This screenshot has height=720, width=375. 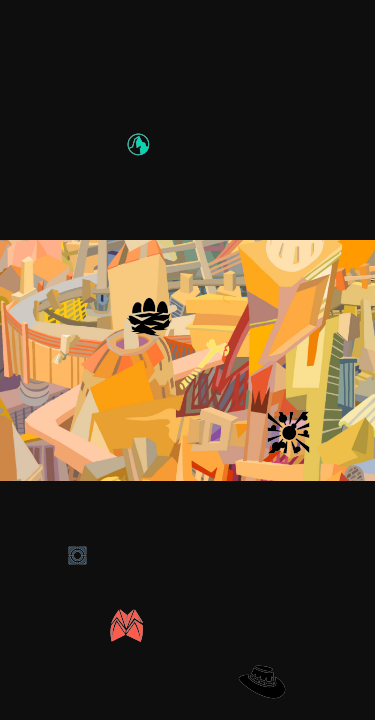 I want to click on indicates a collapse or implosion effect in gameplay, so click(x=288, y=432).